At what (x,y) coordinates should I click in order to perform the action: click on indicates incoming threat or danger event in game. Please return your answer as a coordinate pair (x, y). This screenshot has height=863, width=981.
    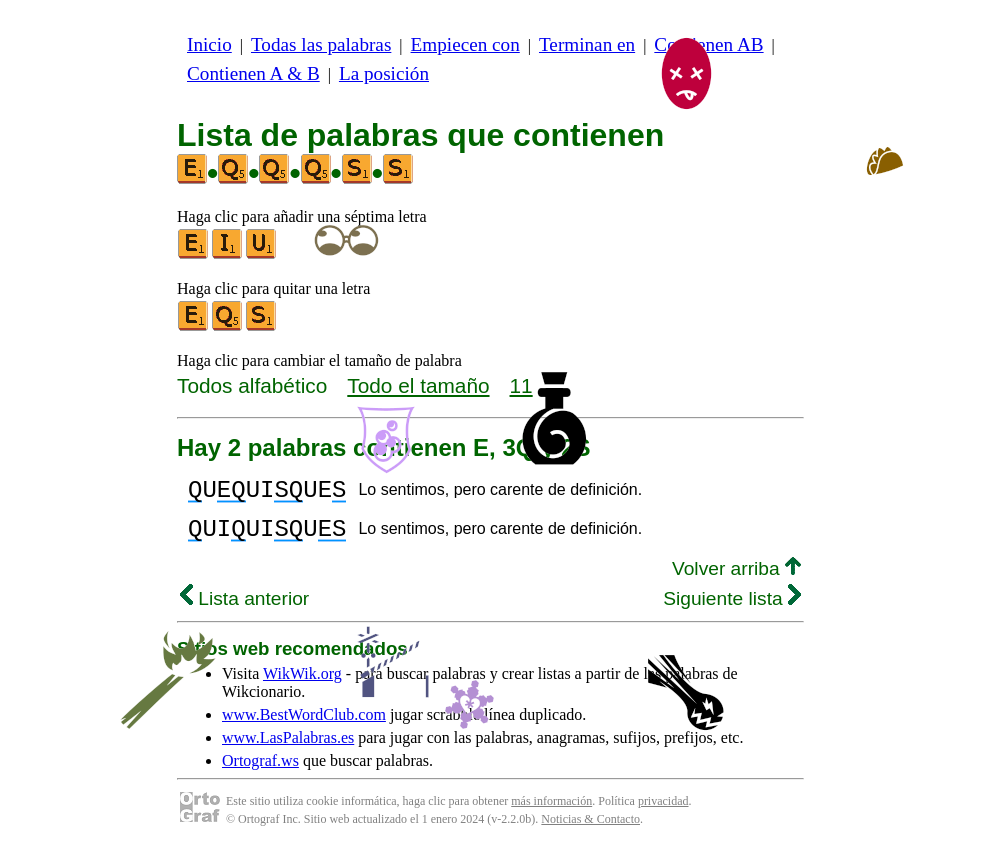
    Looking at the image, I should click on (686, 693).